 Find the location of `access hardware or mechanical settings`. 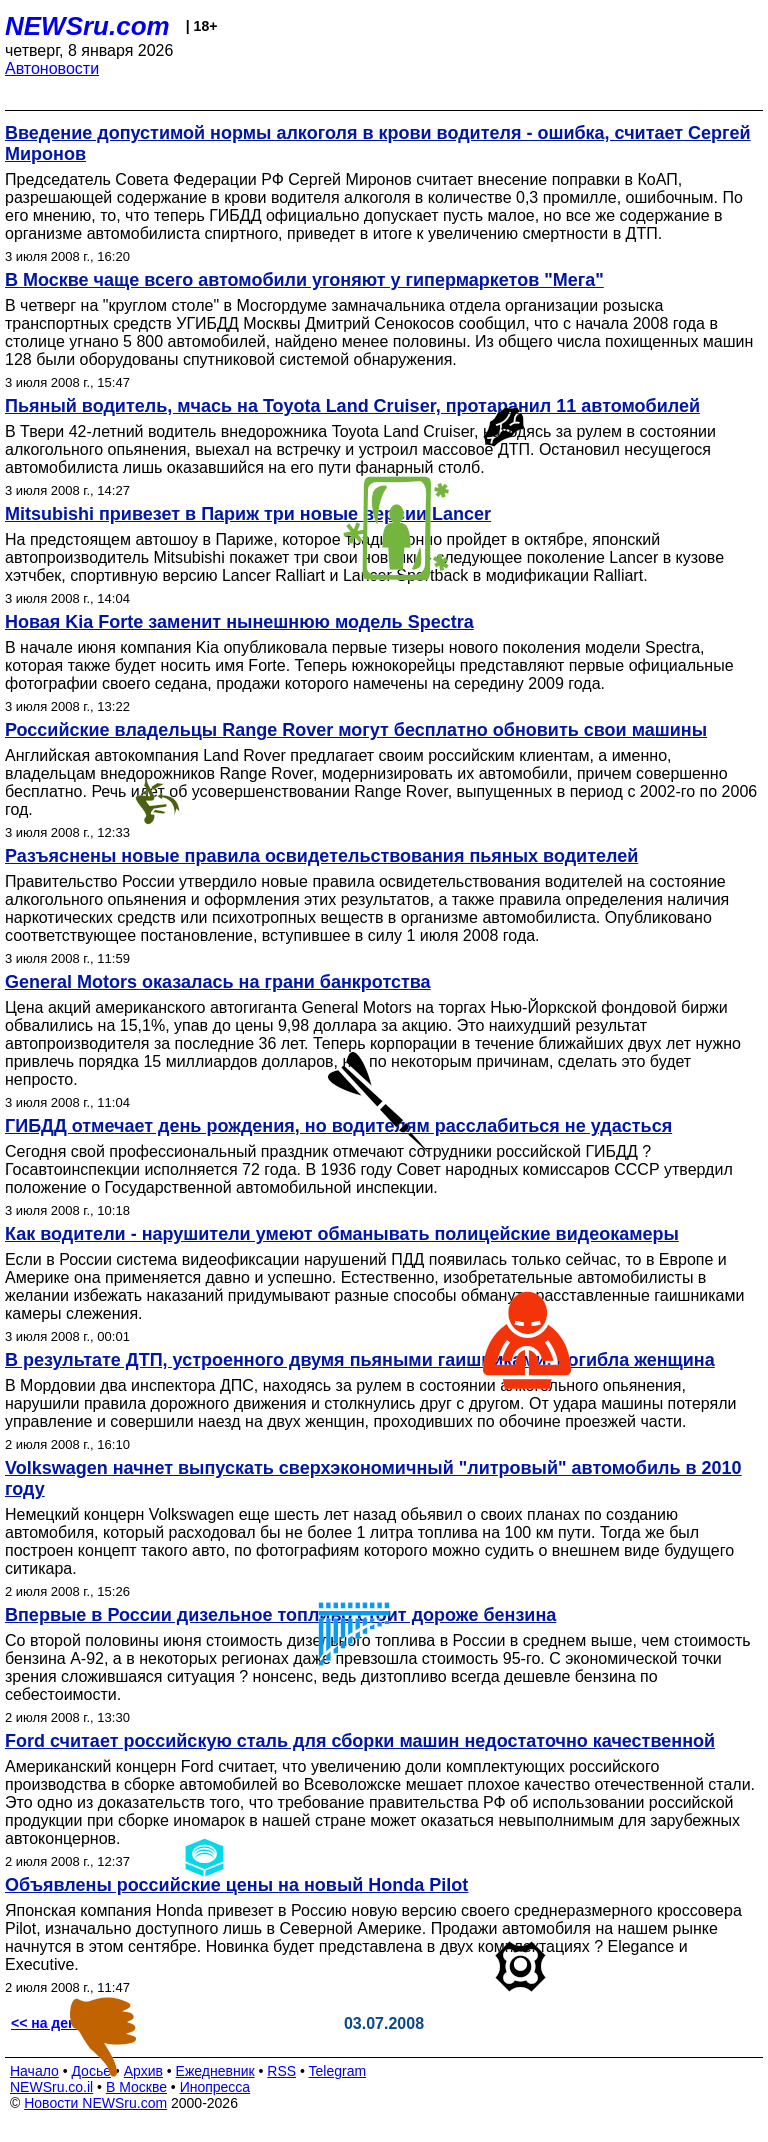

access hardware or mechanical settings is located at coordinates (204, 1857).